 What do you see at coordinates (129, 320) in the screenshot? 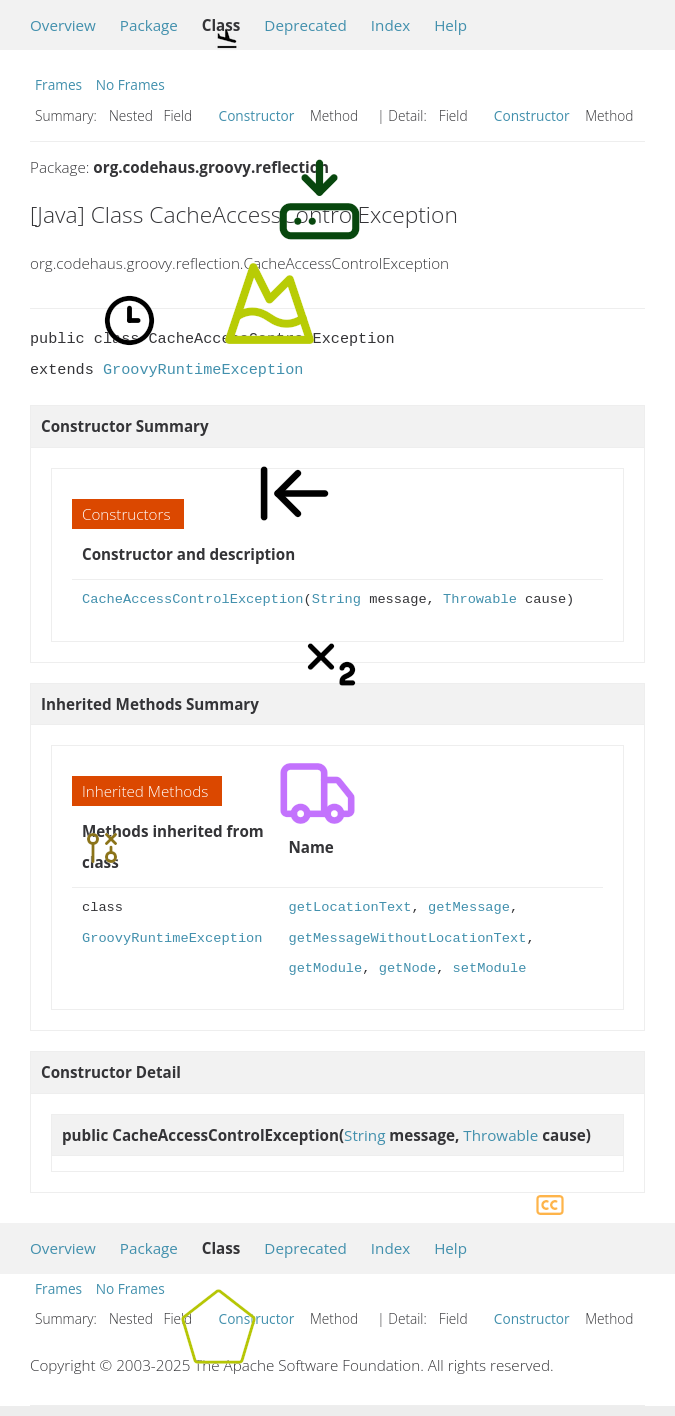
I see `view current time` at bounding box center [129, 320].